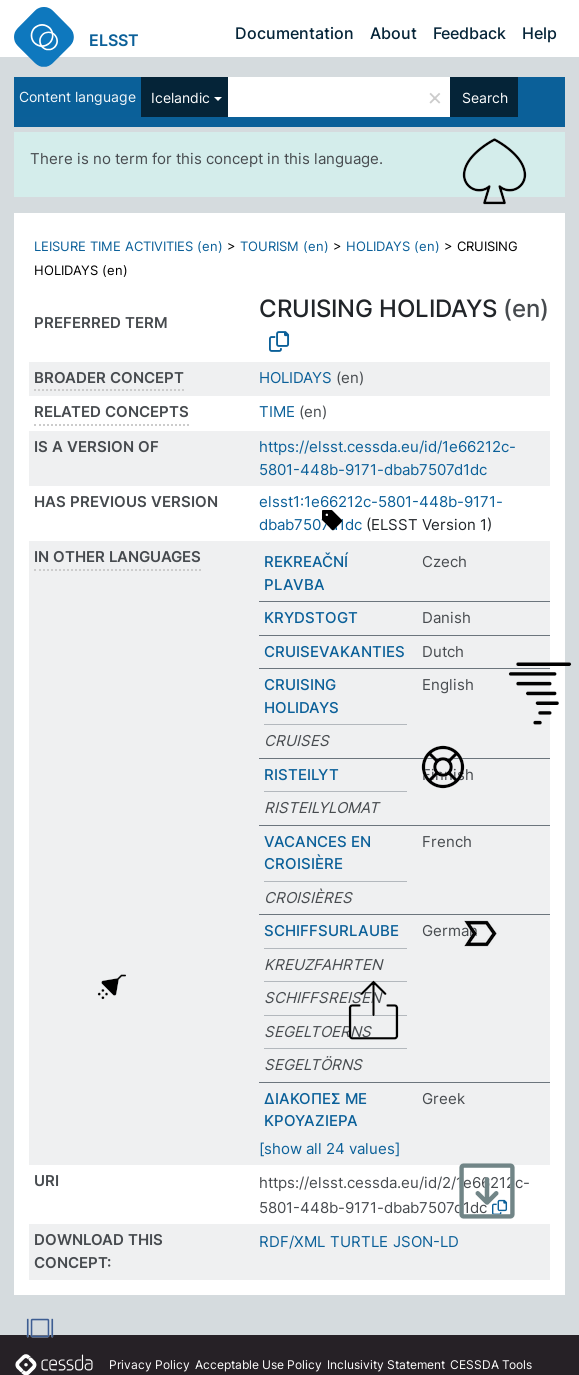 The image size is (579, 1375). Describe the element at coordinates (111, 985) in the screenshot. I see `filter or sort content` at that location.